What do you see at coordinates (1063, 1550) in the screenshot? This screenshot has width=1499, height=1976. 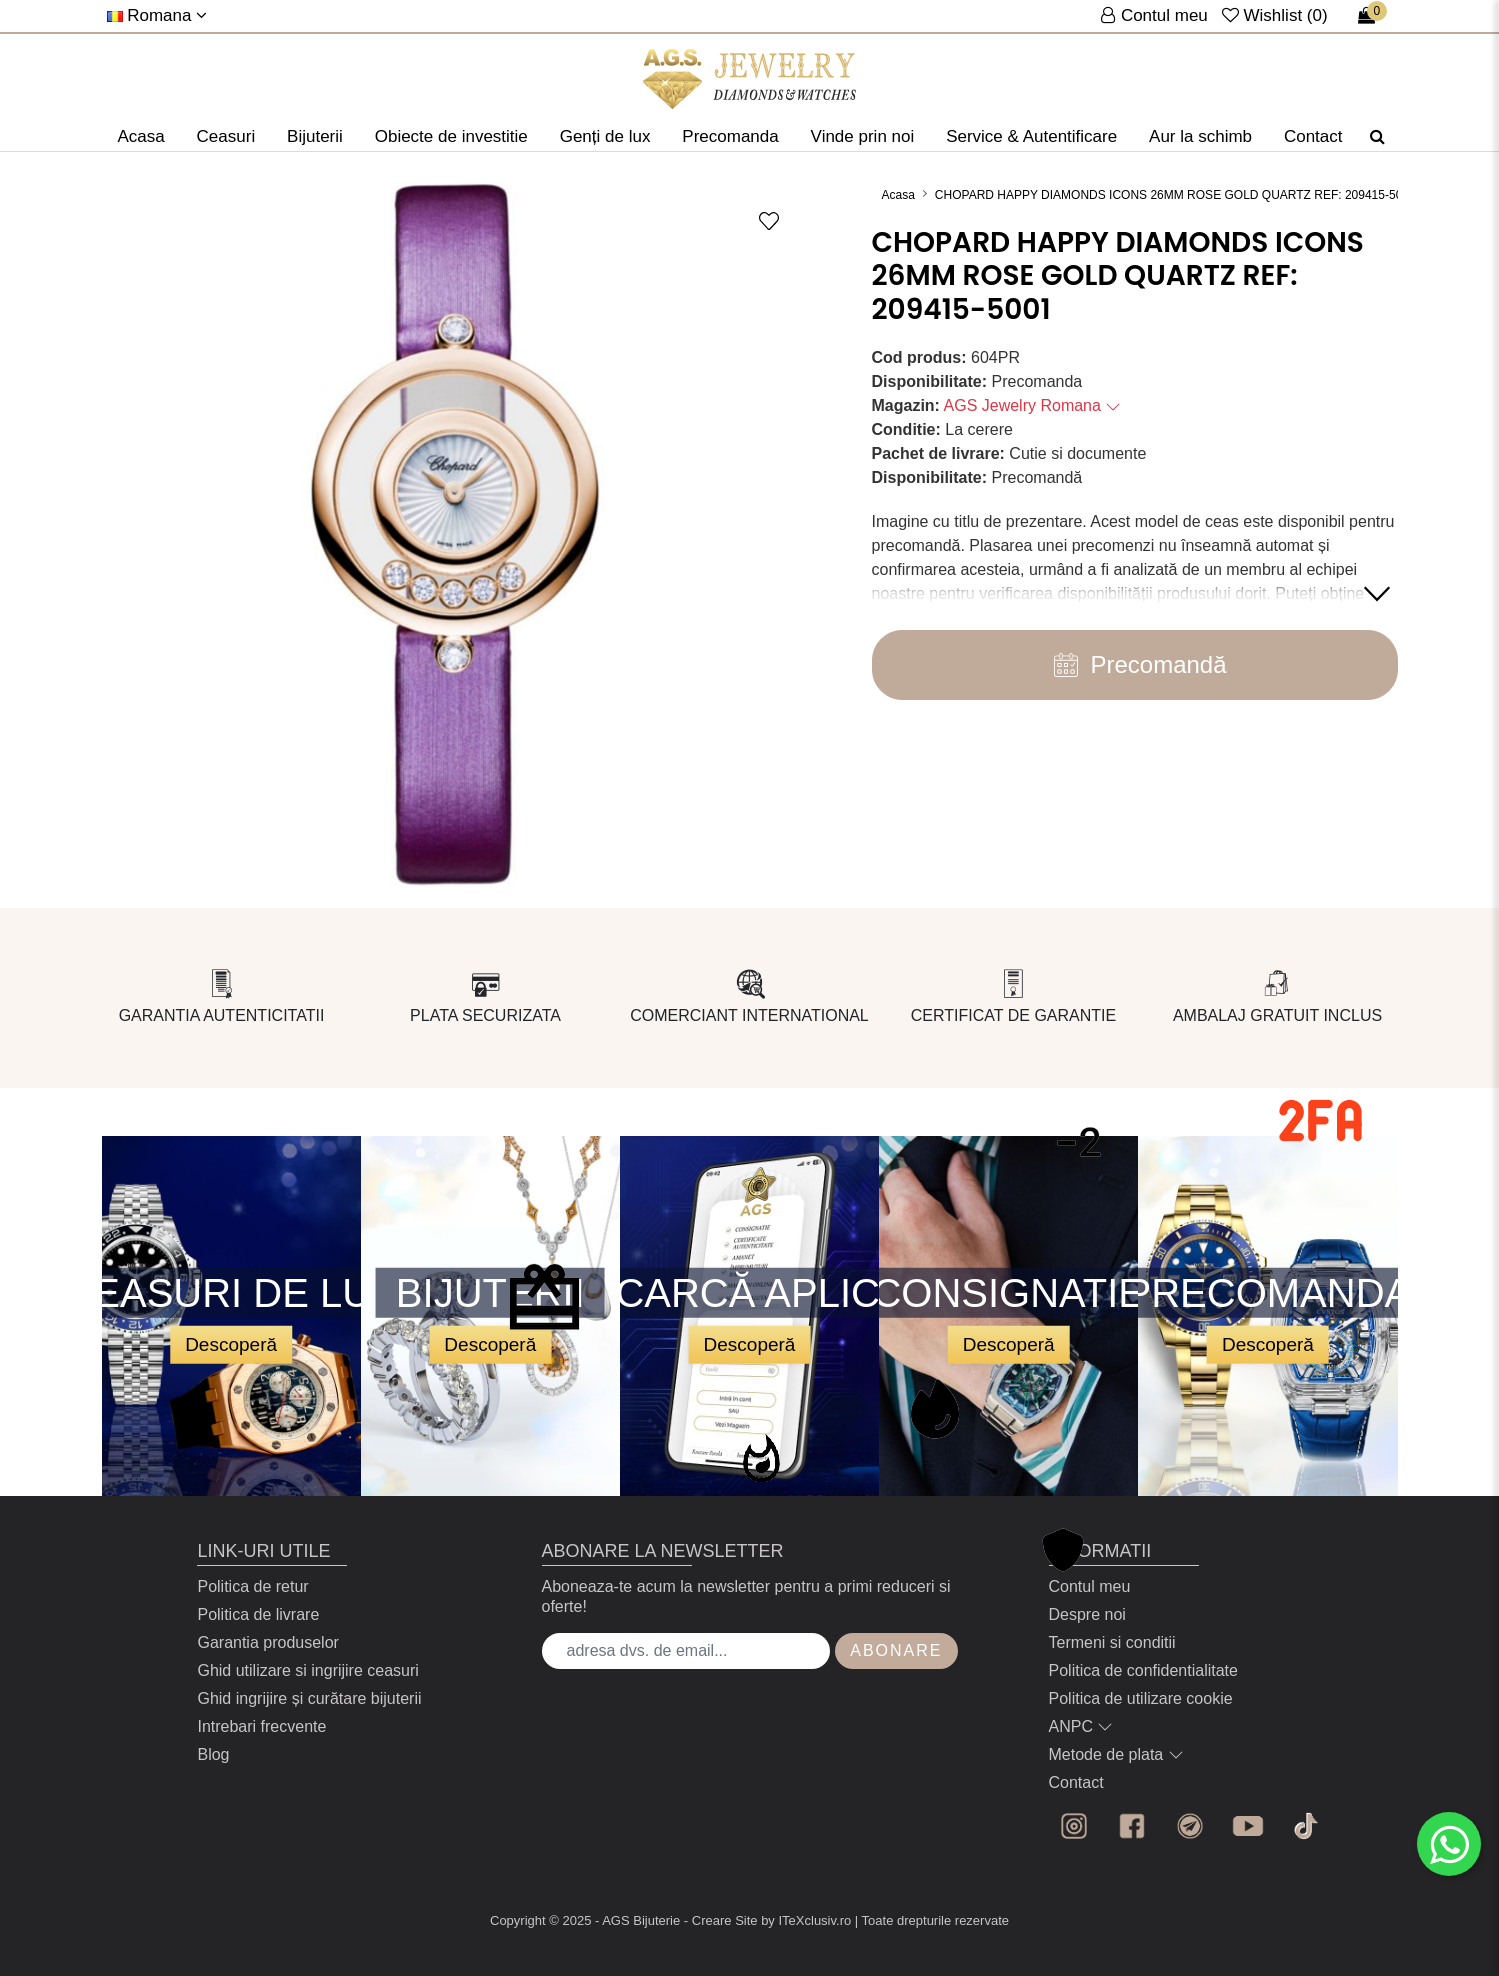 I see `indicates security or protection status` at bounding box center [1063, 1550].